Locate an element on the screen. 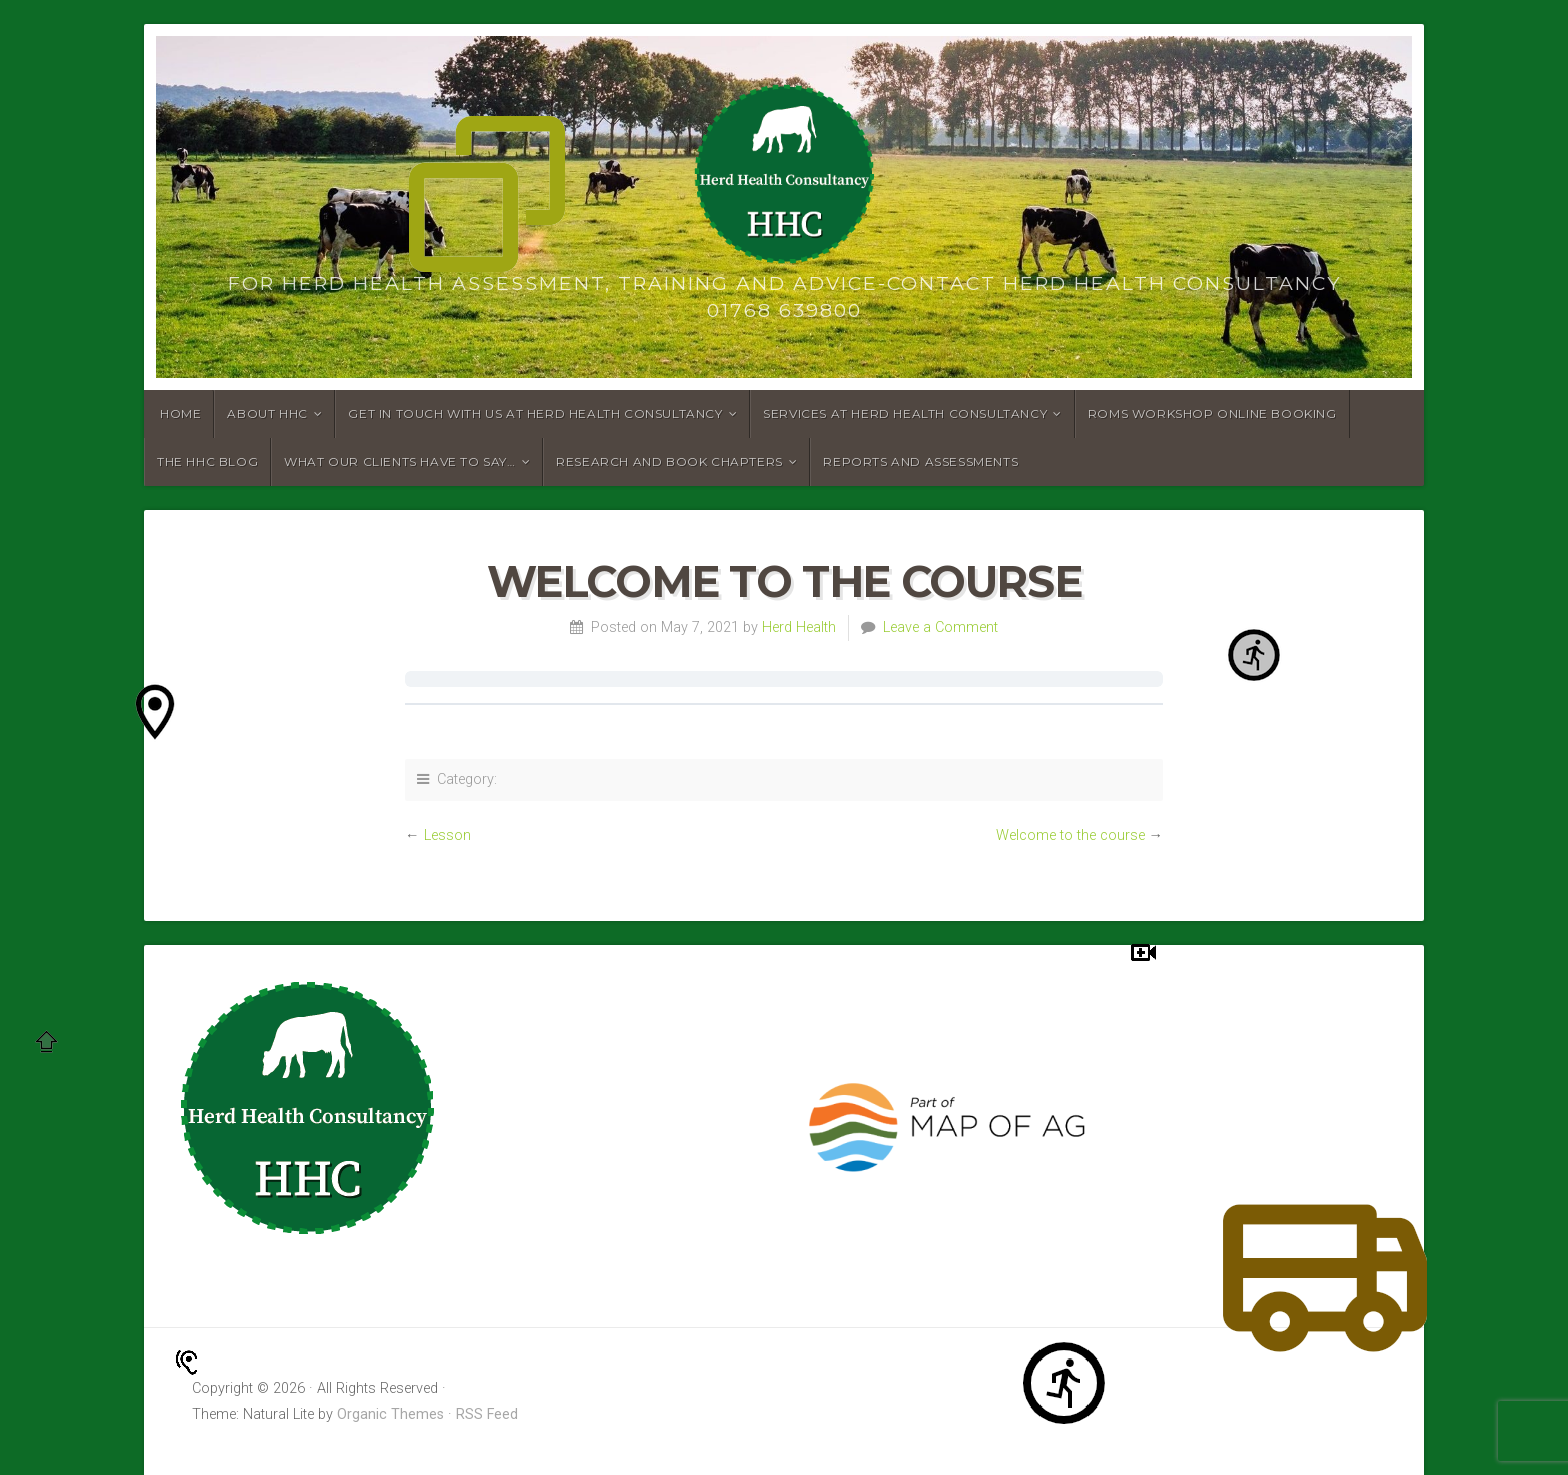 The height and width of the screenshot is (1475, 1568). start a run or jogging activity is located at coordinates (1064, 1383).